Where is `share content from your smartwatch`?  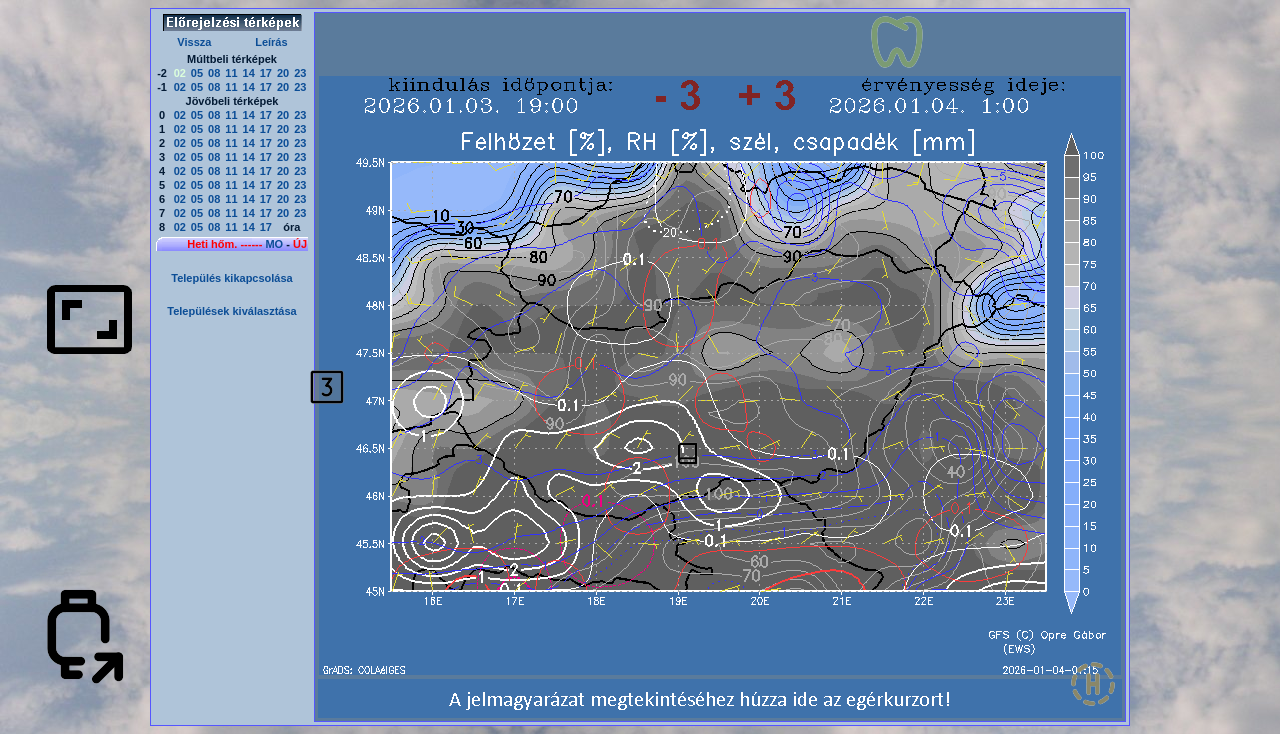
share content from your smartwatch is located at coordinates (78, 634).